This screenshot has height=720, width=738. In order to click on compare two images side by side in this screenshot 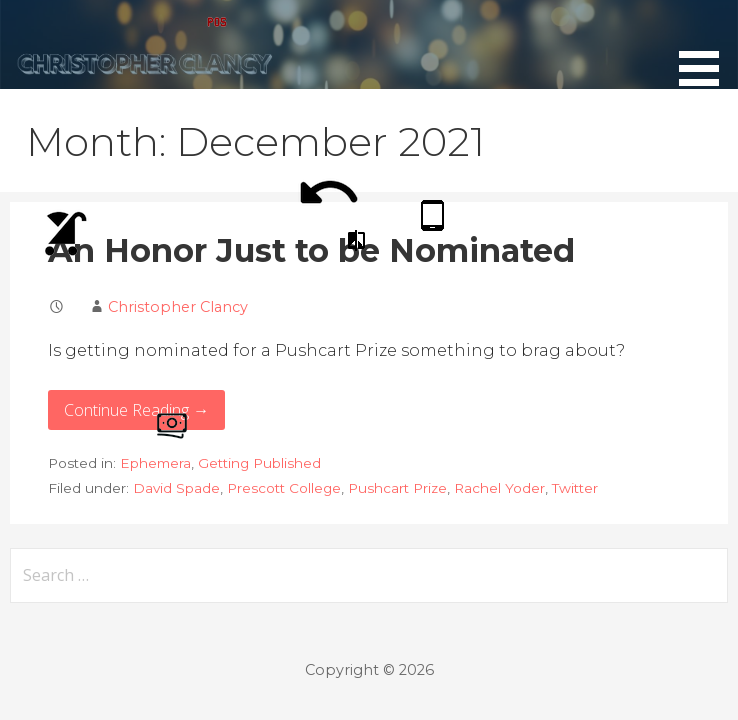, I will do `click(356, 240)`.